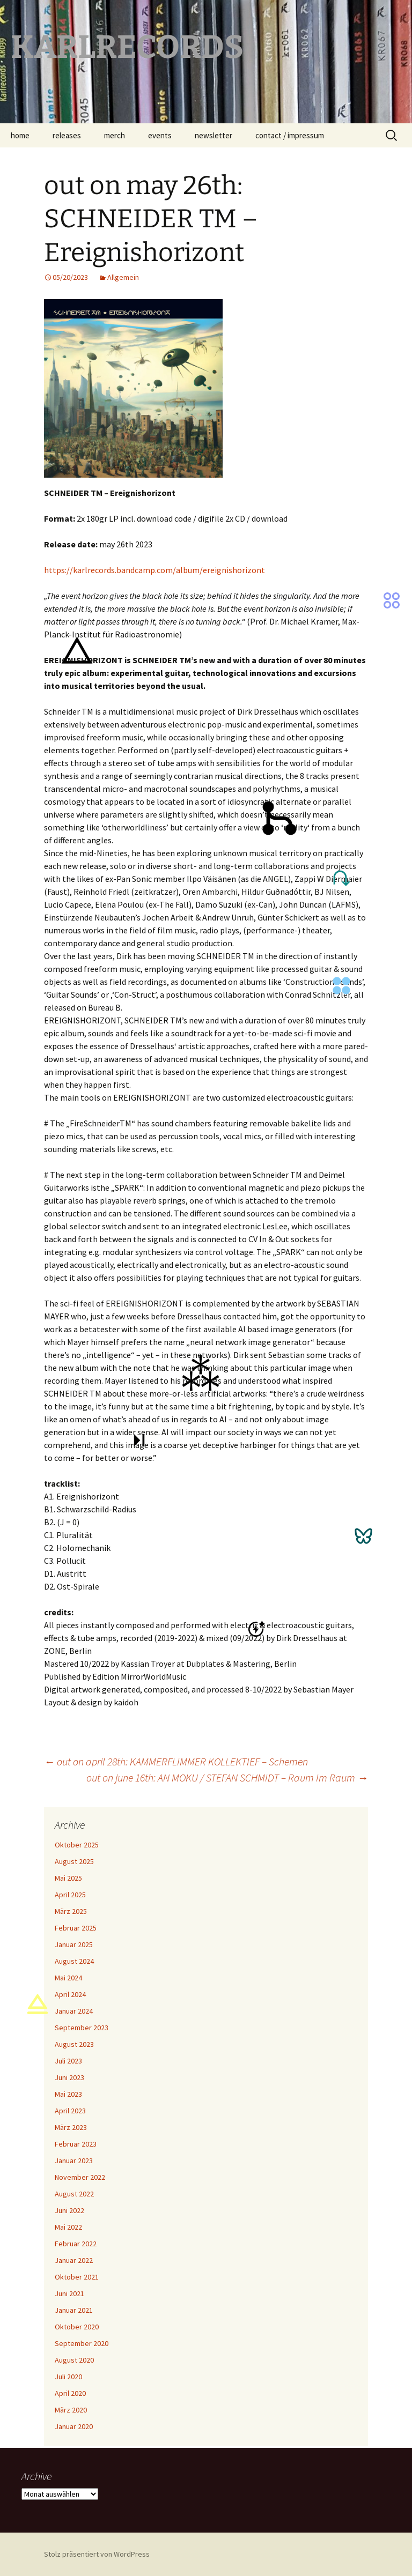 This screenshot has height=2576, width=412. I want to click on merge branches in a git repository, so click(279, 818).